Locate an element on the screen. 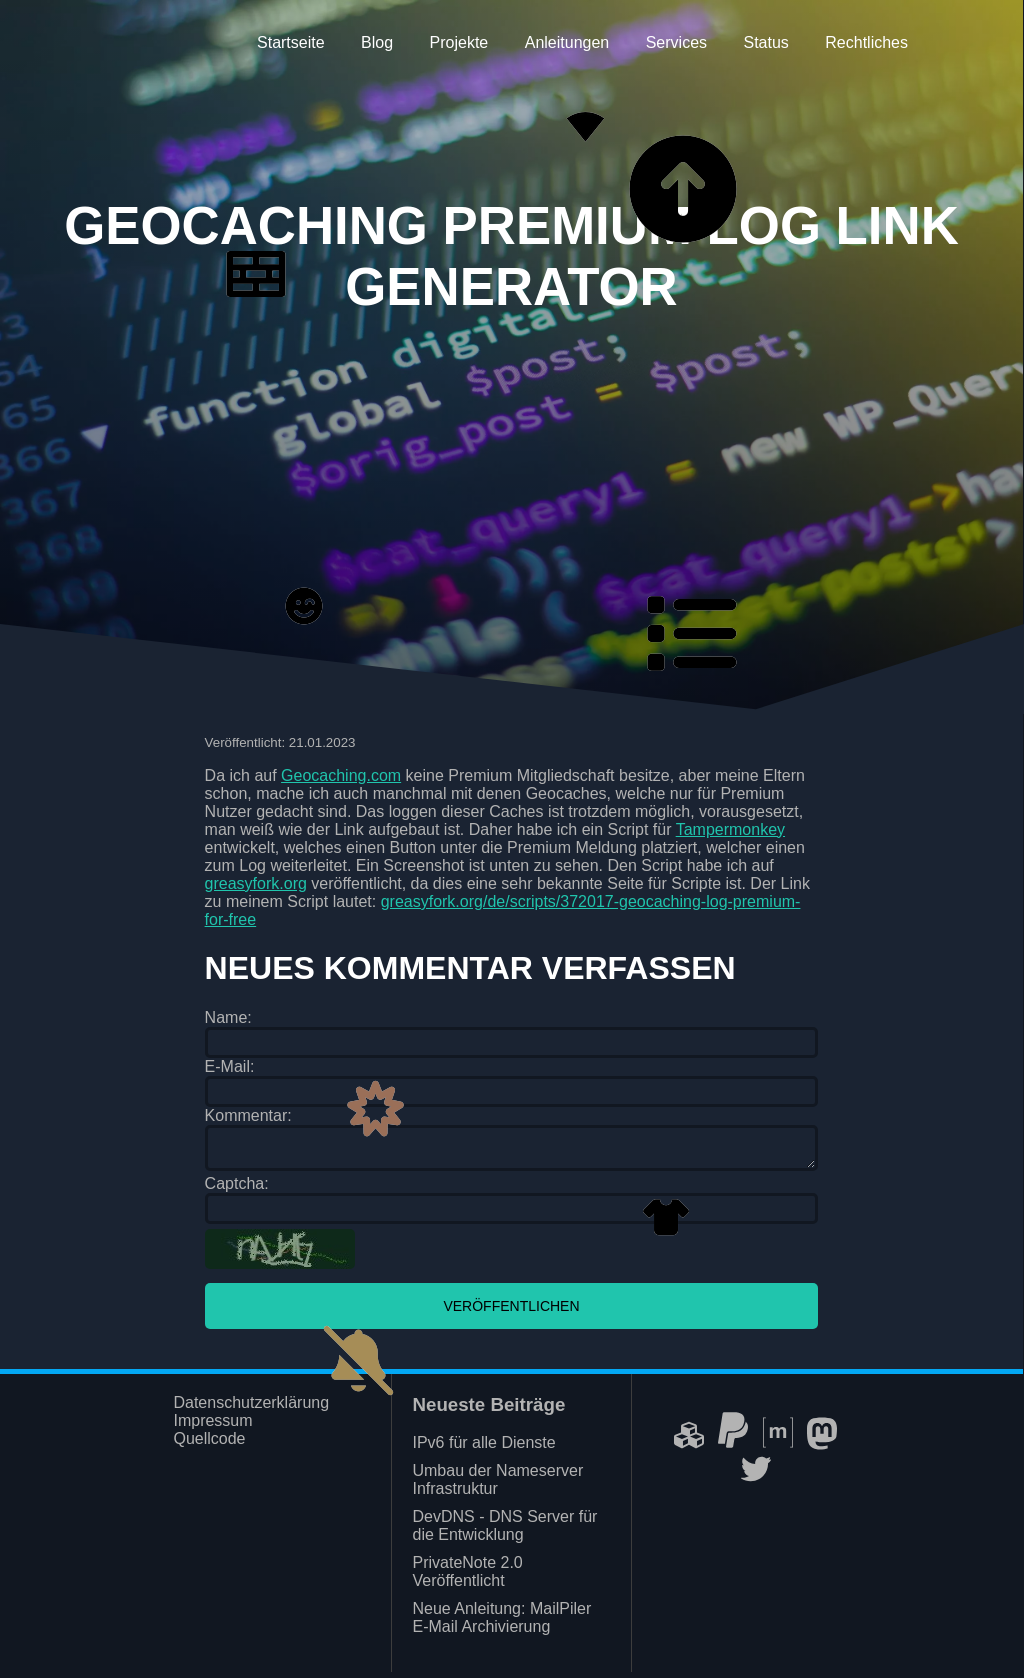 The height and width of the screenshot is (1678, 1024). browse clothing or apparel items is located at coordinates (666, 1216).